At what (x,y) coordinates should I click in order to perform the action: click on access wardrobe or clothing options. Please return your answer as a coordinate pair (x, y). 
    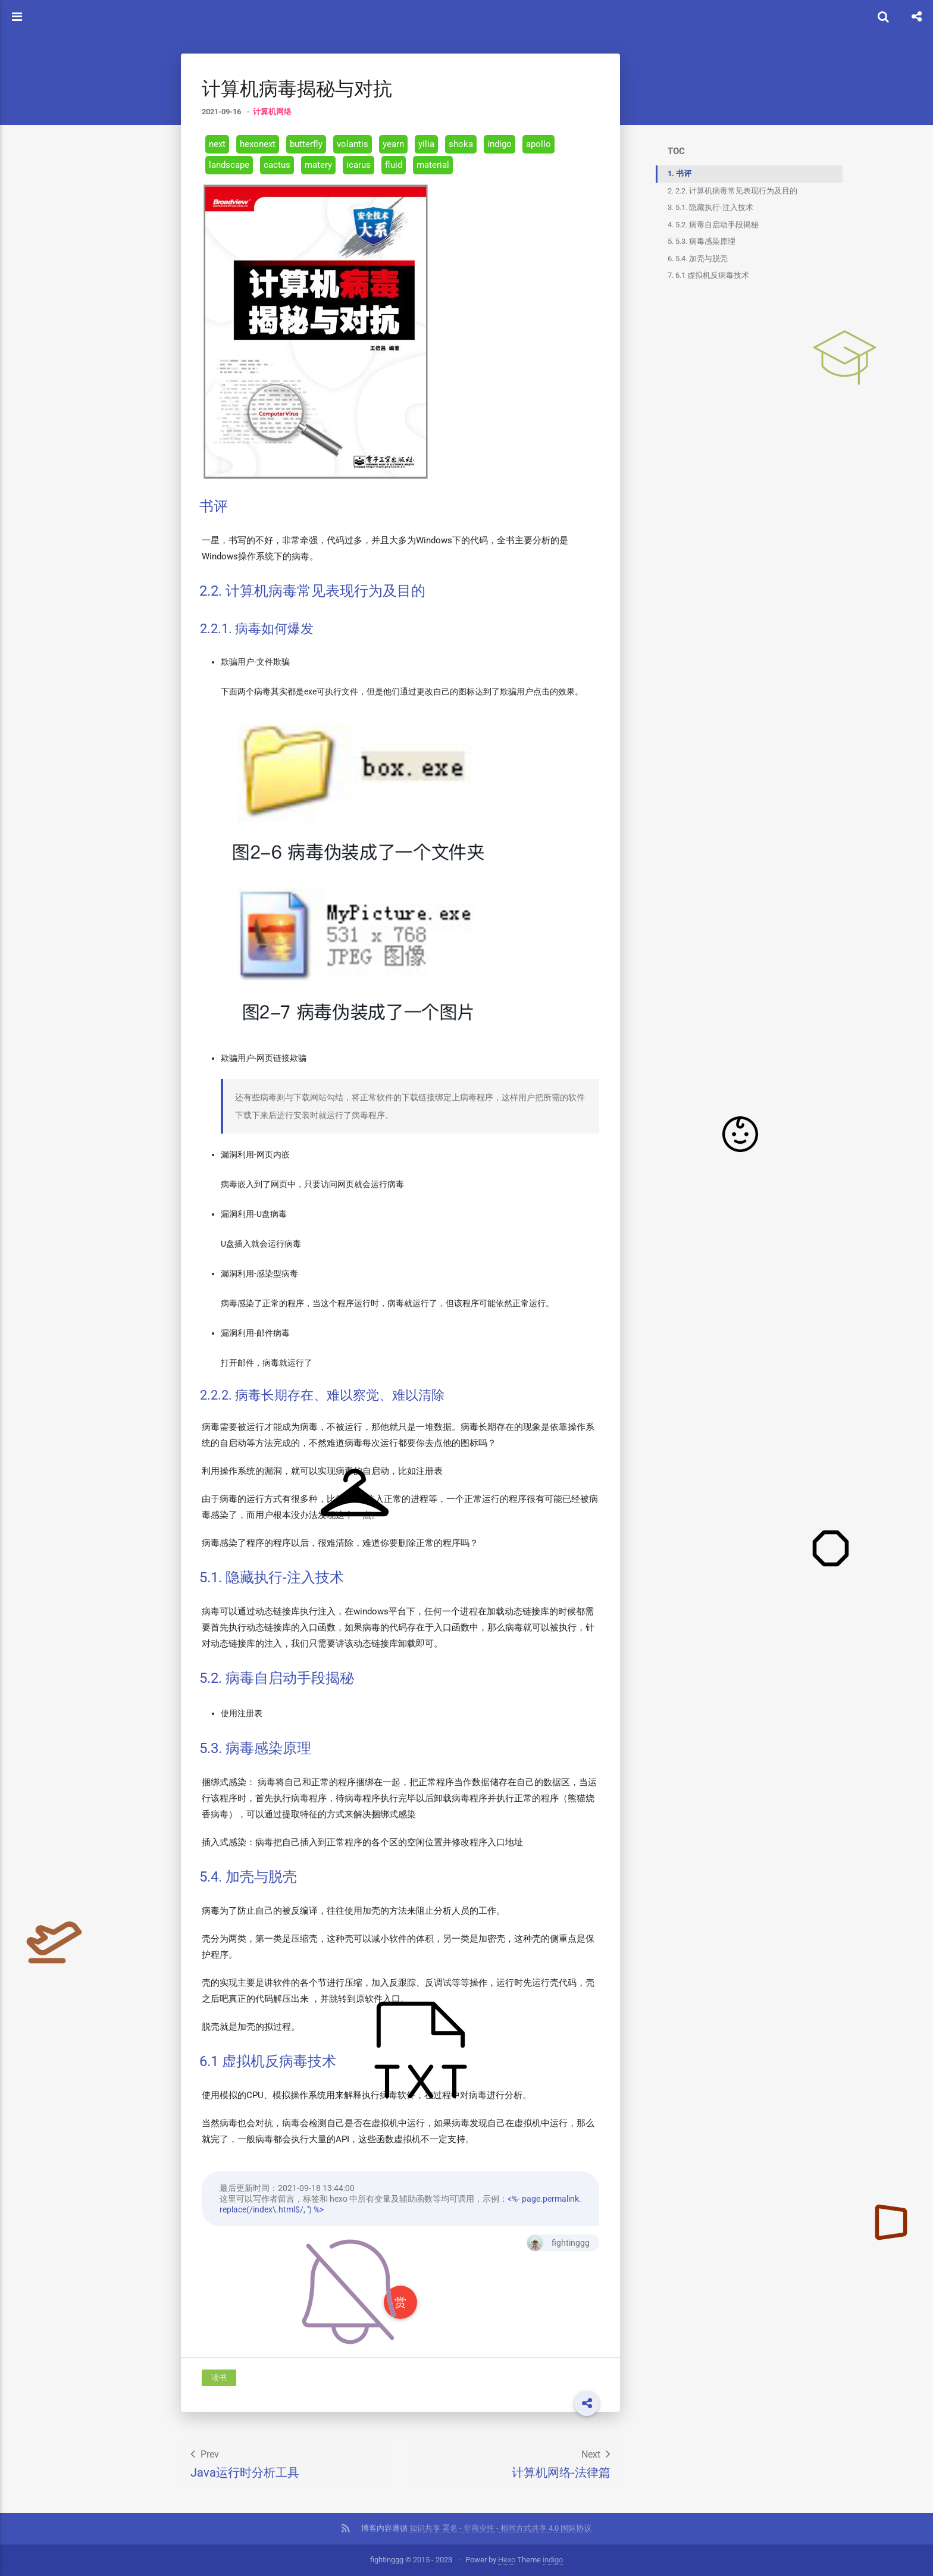
    Looking at the image, I should click on (355, 1496).